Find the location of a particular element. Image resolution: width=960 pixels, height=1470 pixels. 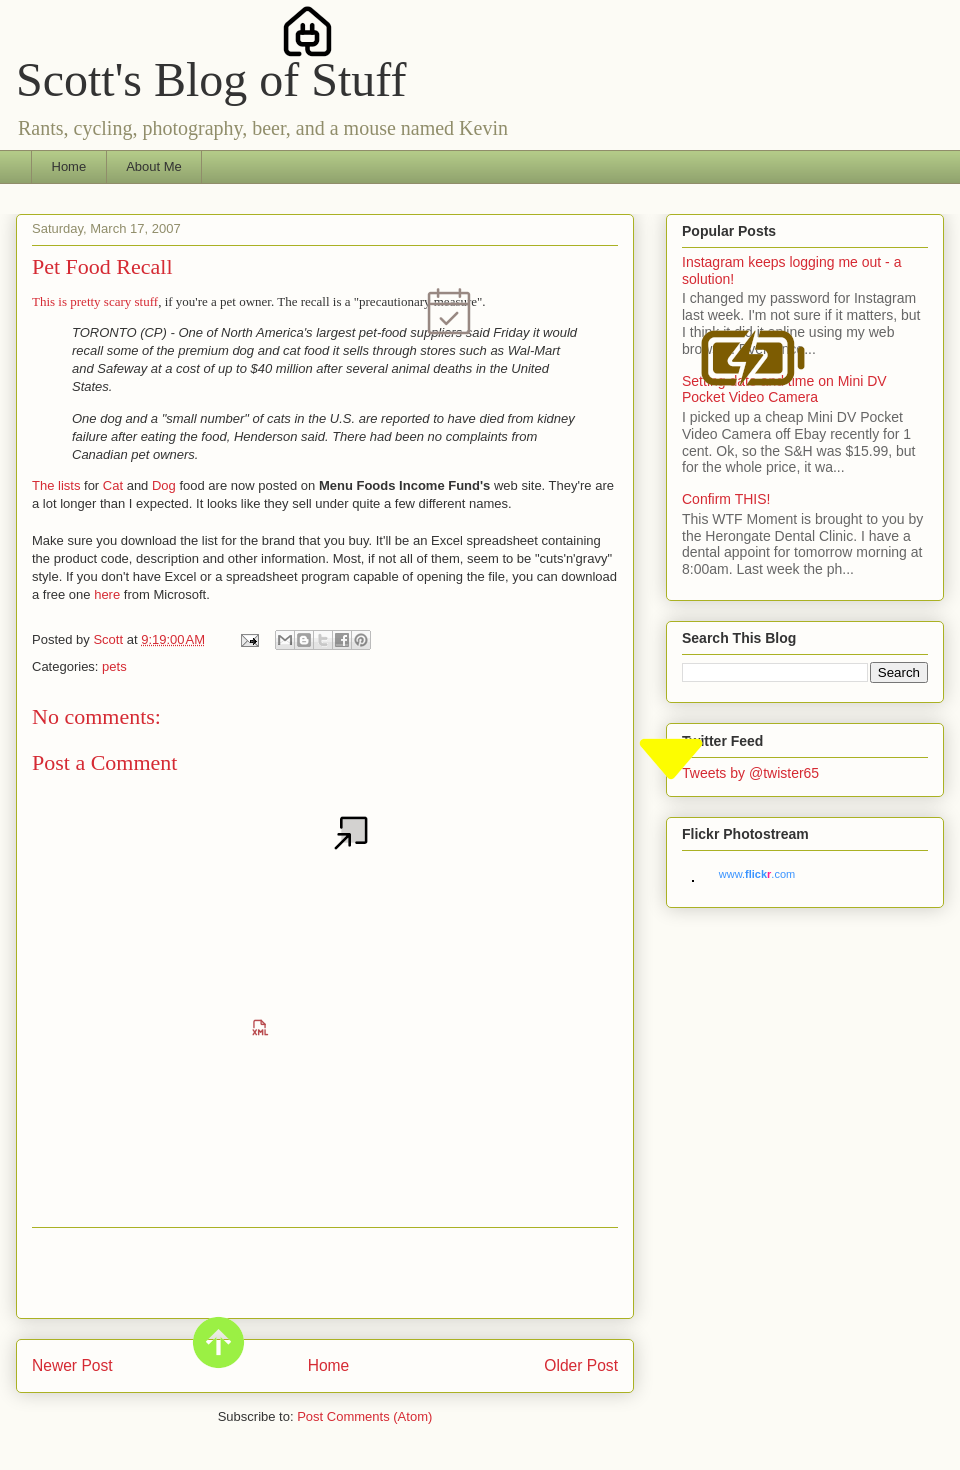

import or bring content into a container is located at coordinates (351, 833).